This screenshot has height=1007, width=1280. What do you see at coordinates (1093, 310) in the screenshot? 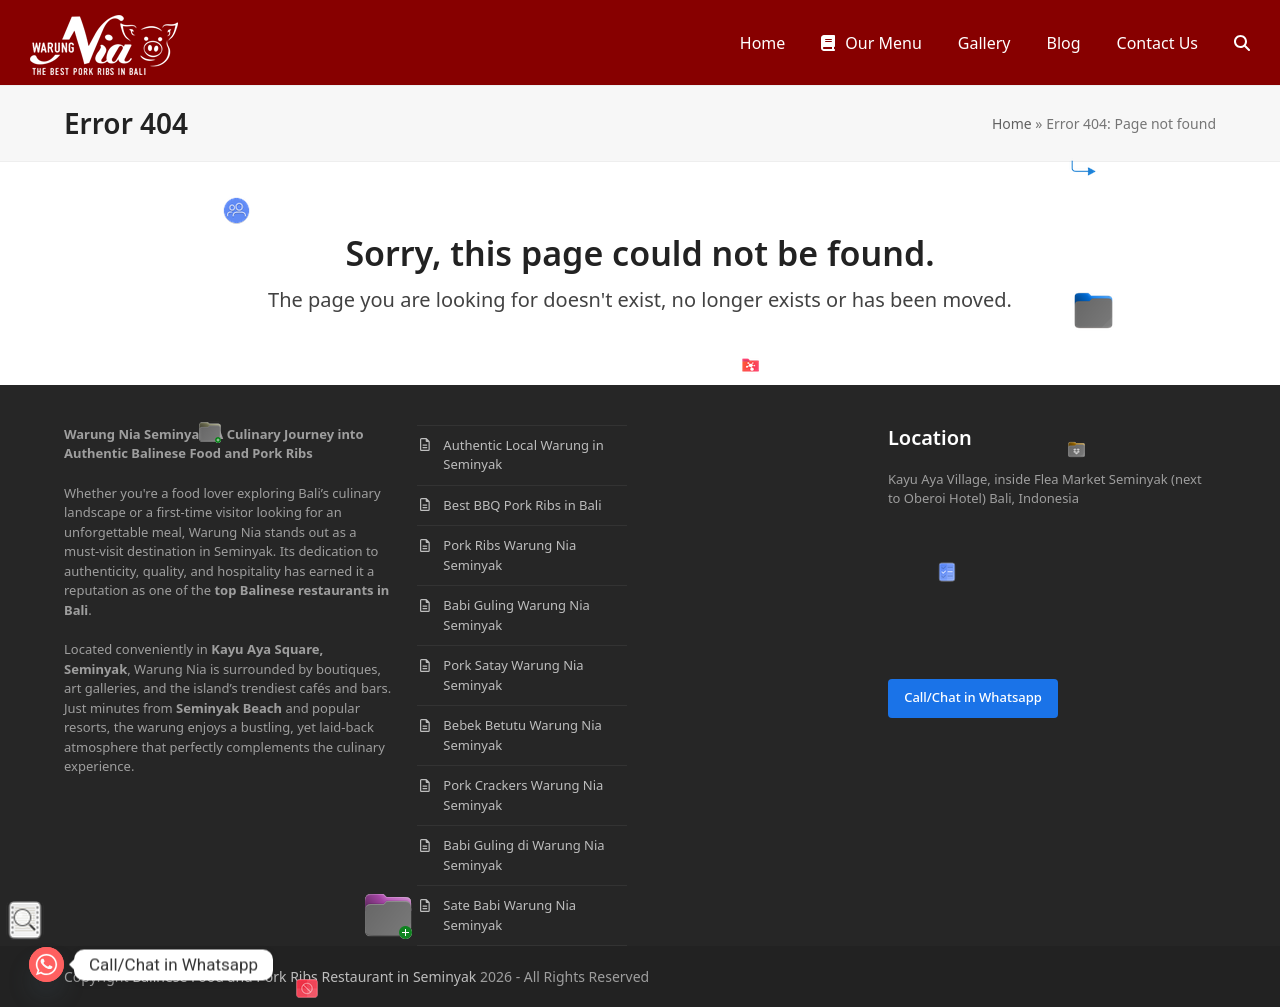
I see `open folder to view contents` at bounding box center [1093, 310].